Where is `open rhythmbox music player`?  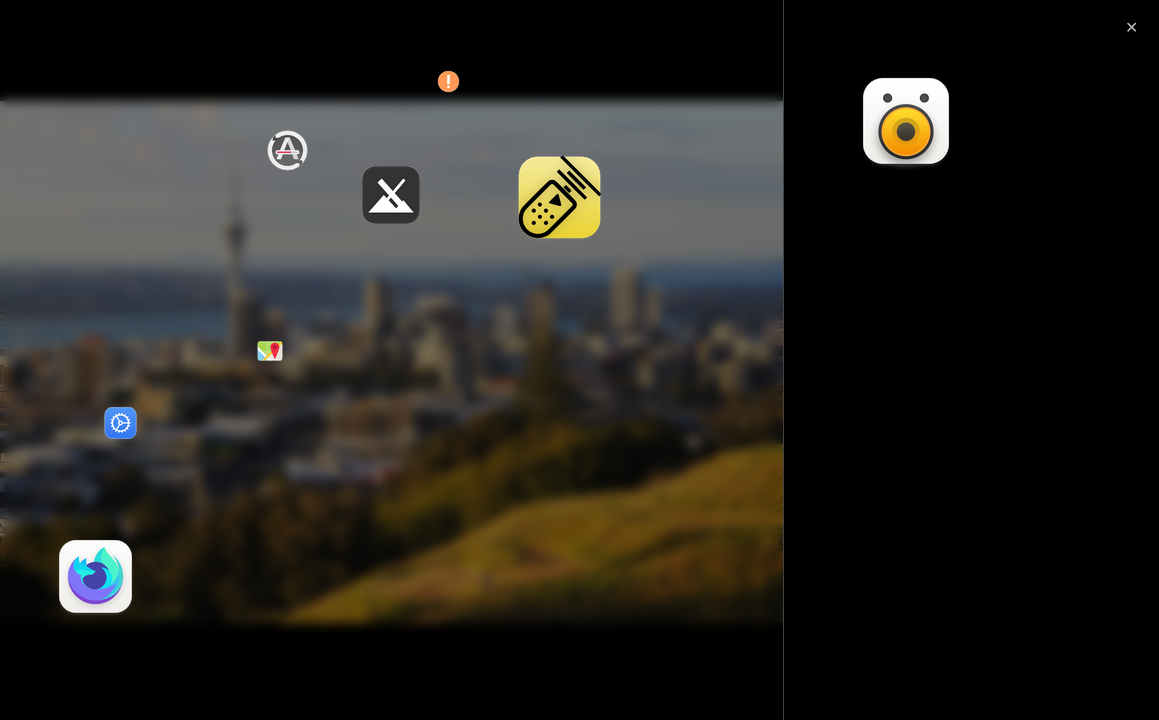
open rhythmbox music player is located at coordinates (906, 121).